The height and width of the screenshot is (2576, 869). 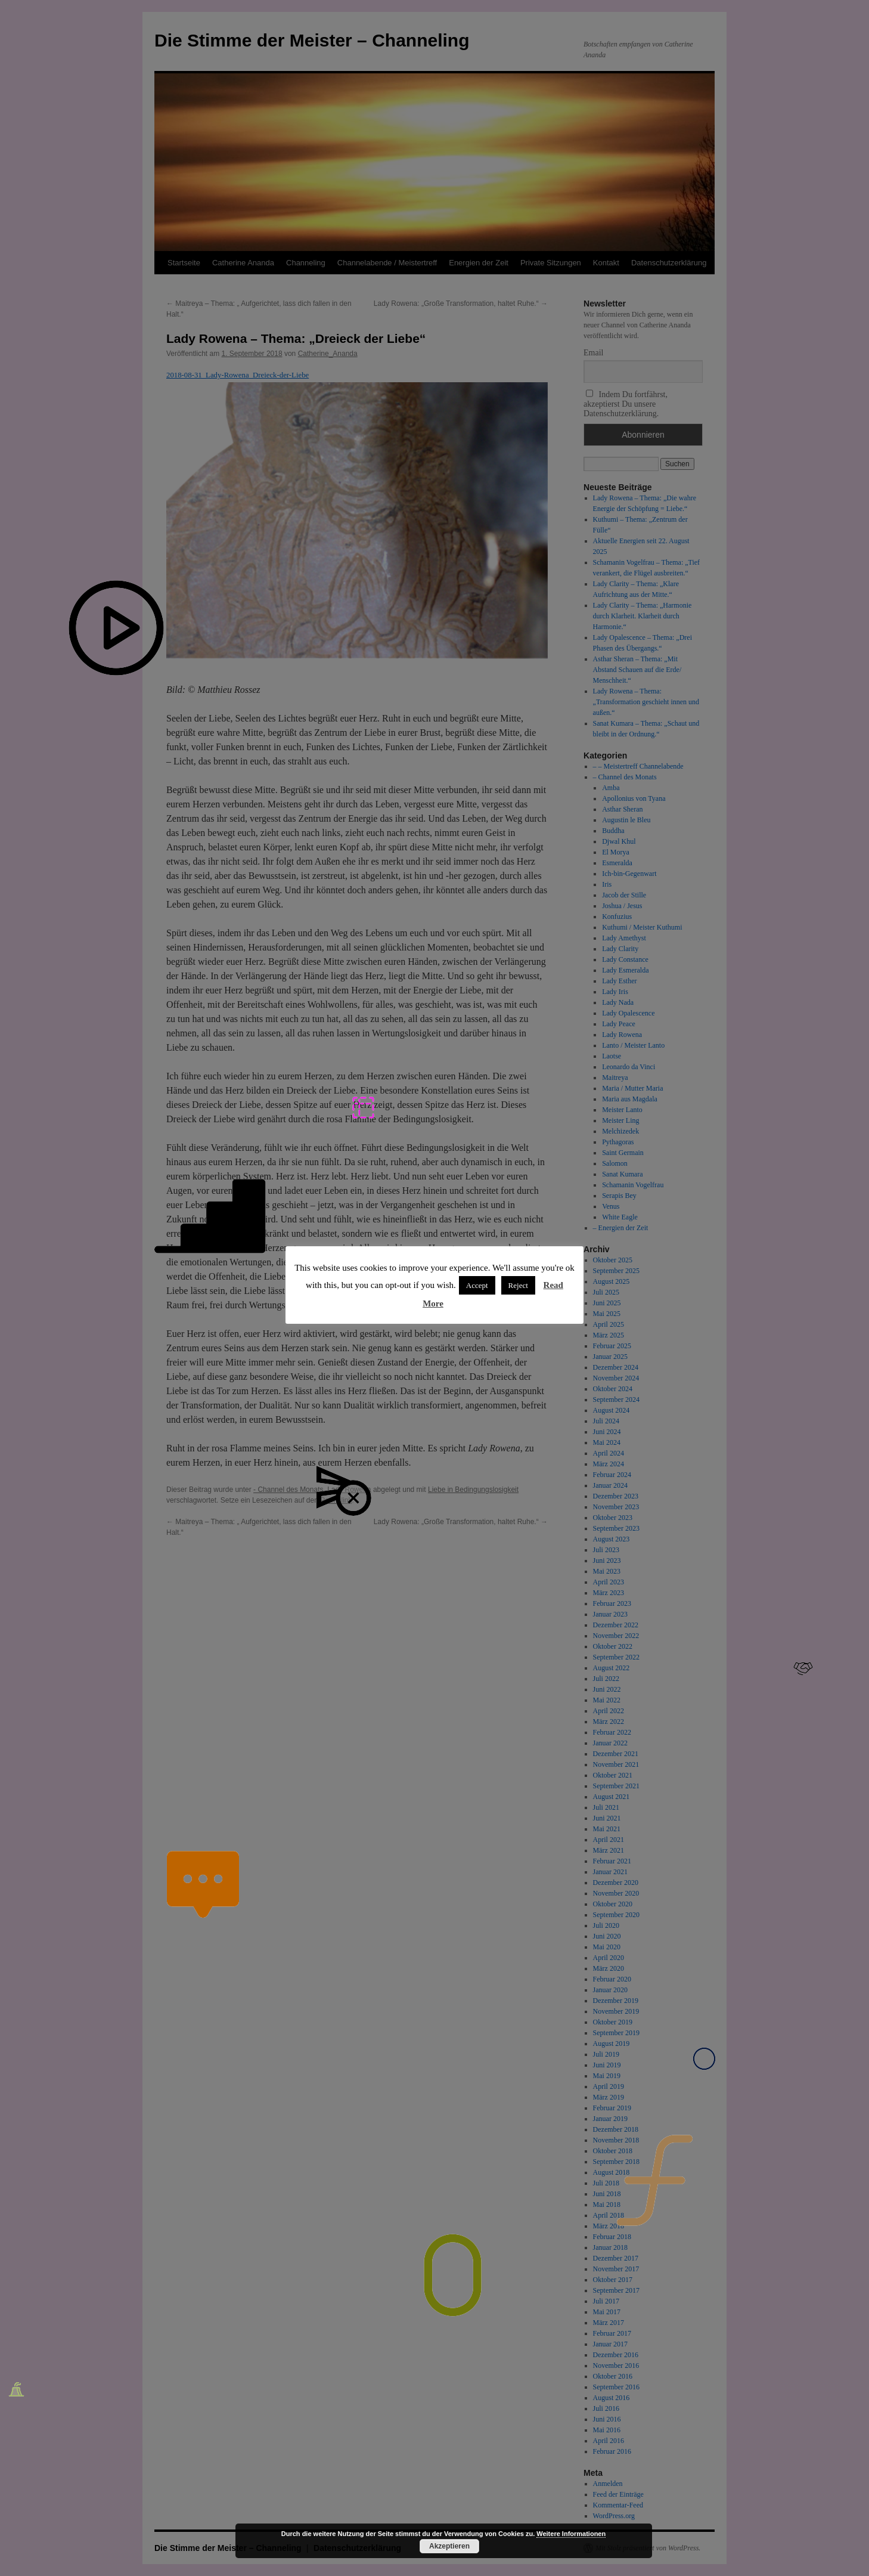 What do you see at coordinates (116, 628) in the screenshot?
I see `play media or video content` at bounding box center [116, 628].